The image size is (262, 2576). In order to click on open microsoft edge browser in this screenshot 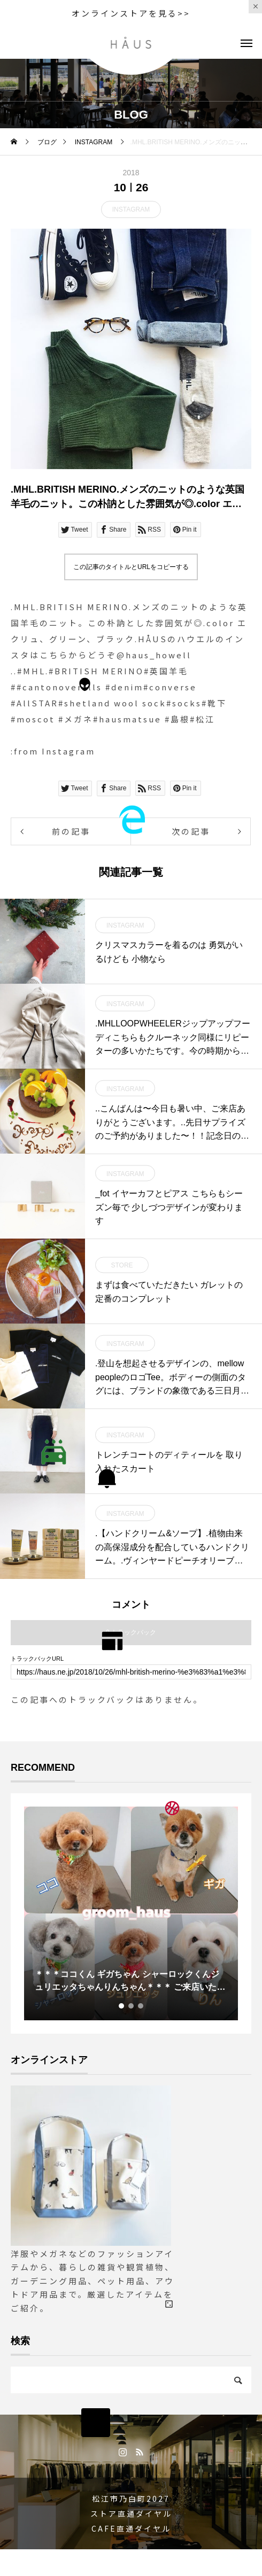, I will do `click(132, 820)`.